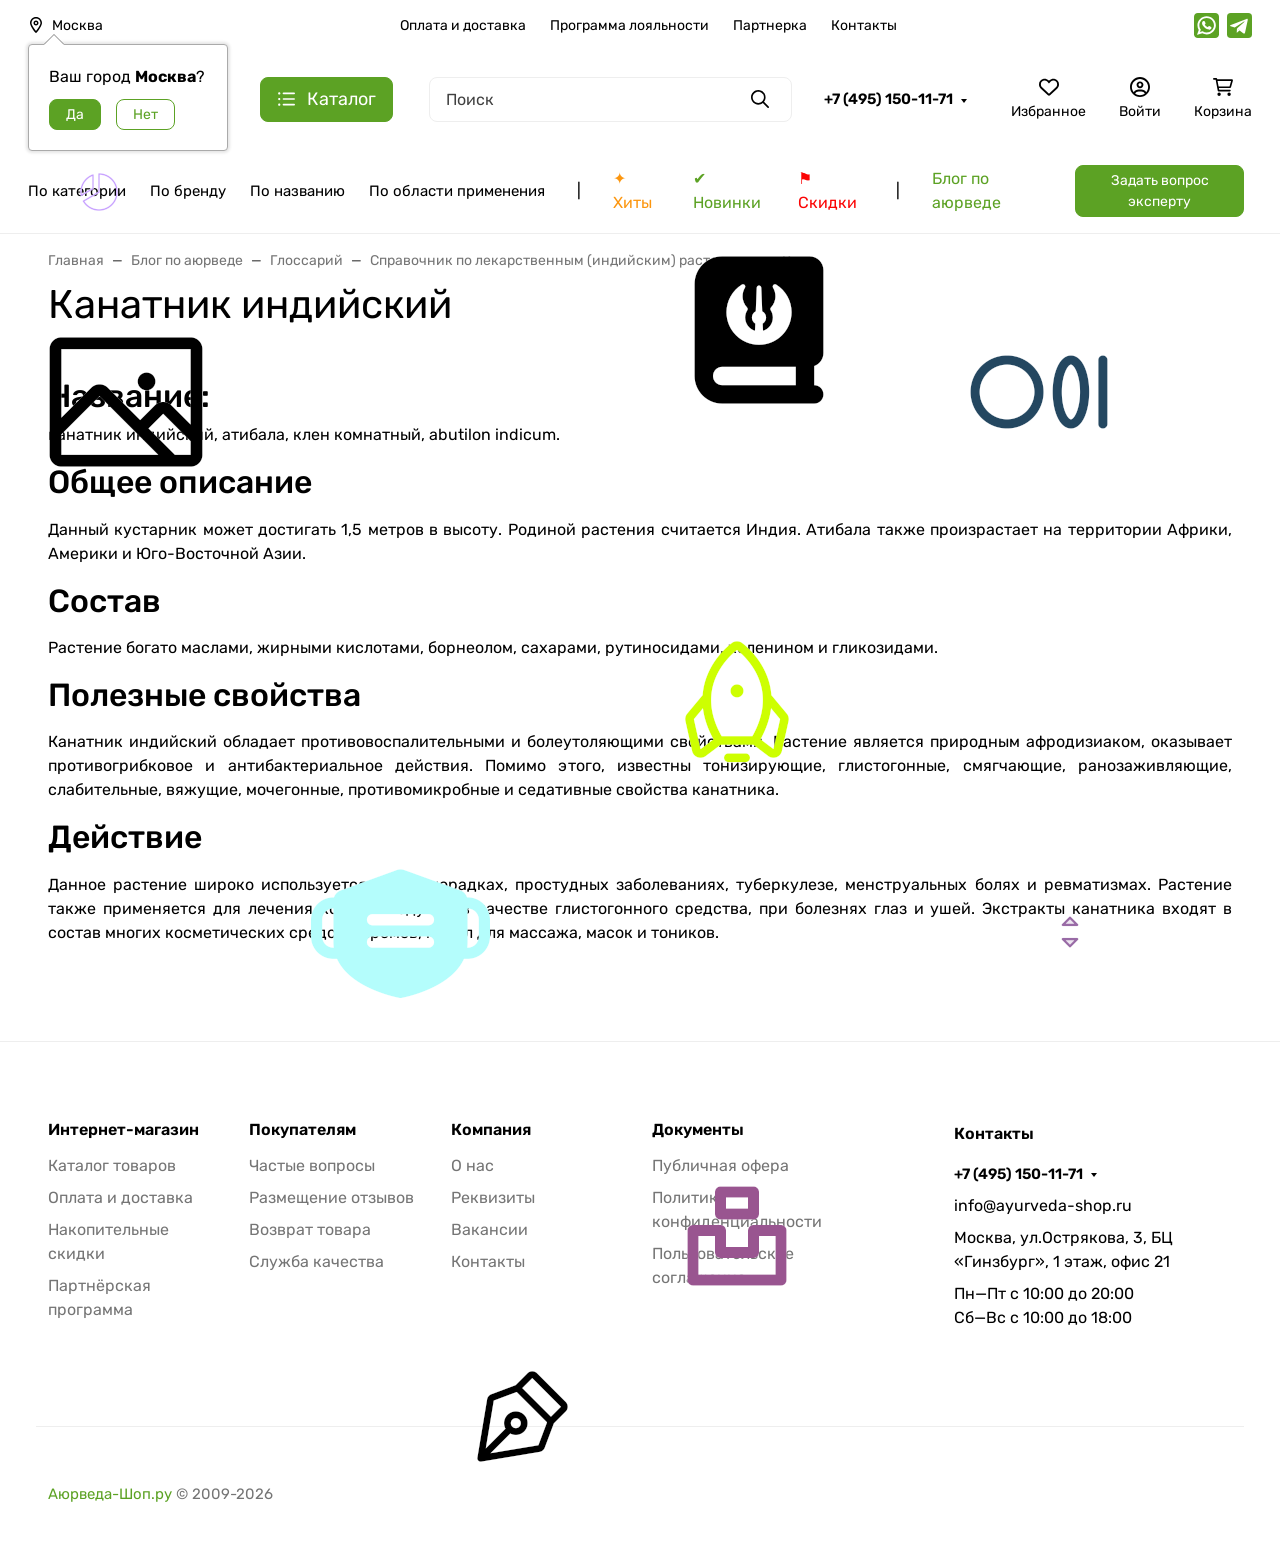  What do you see at coordinates (759, 330) in the screenshot?
I see `access the journal of the whills or star wars lore reference` at bounding box center [759, 330].